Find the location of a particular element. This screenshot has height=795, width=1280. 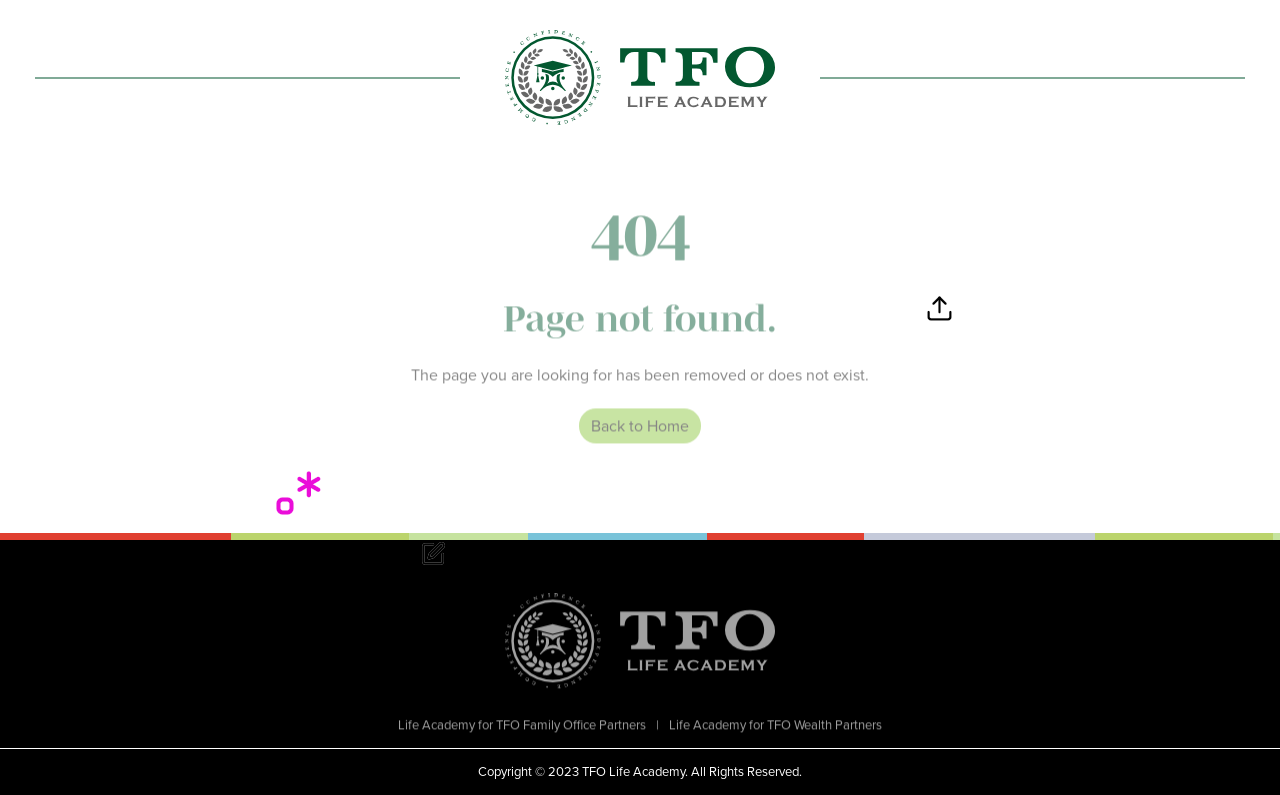

upload a file from your device is located at coordinates (939, 308).